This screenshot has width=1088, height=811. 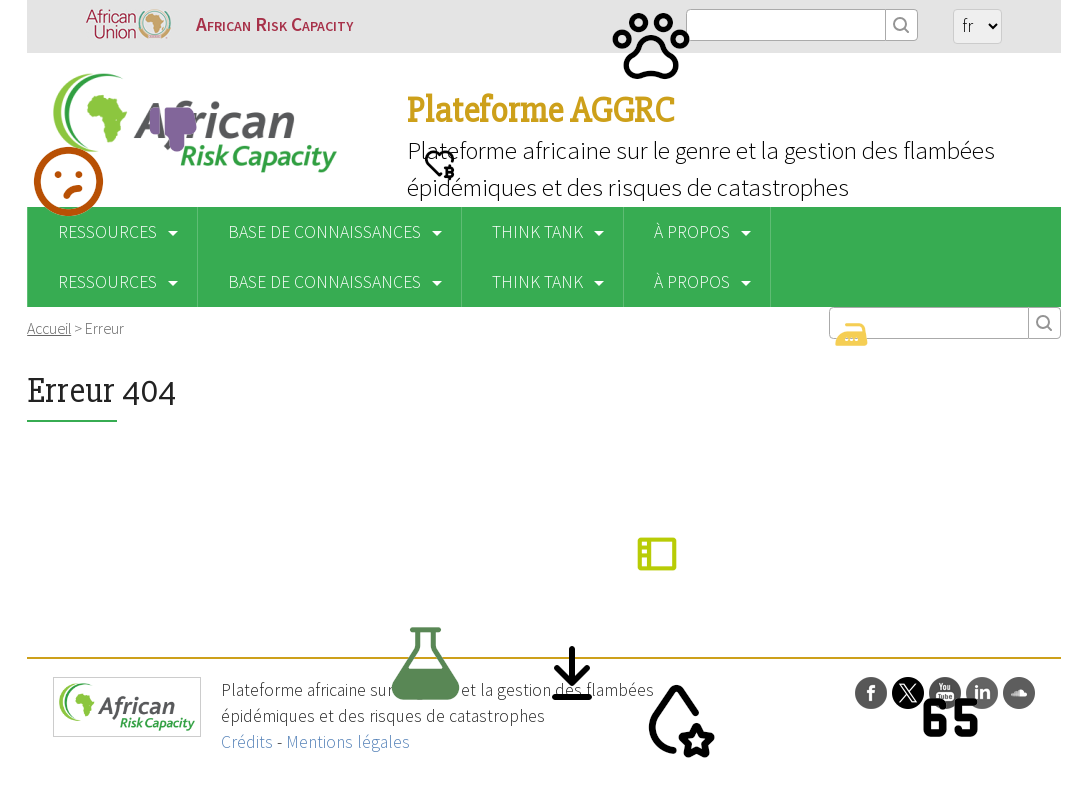 I want to click on dislike or downvote content, so click(x=174, y=129).